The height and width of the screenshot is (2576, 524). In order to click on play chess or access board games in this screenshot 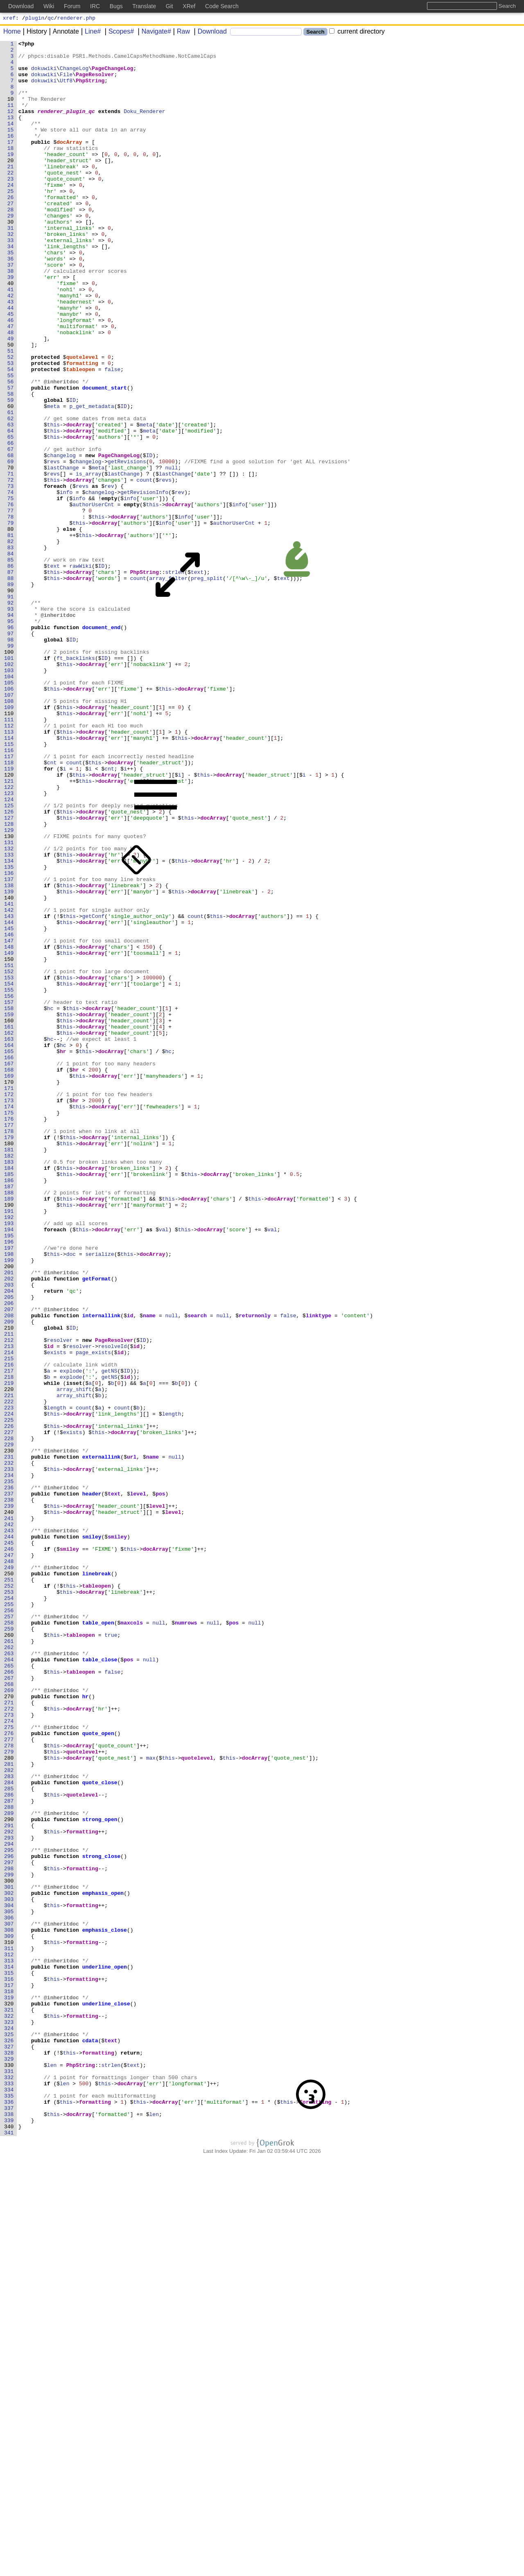, I will do `click(297, 560)`.